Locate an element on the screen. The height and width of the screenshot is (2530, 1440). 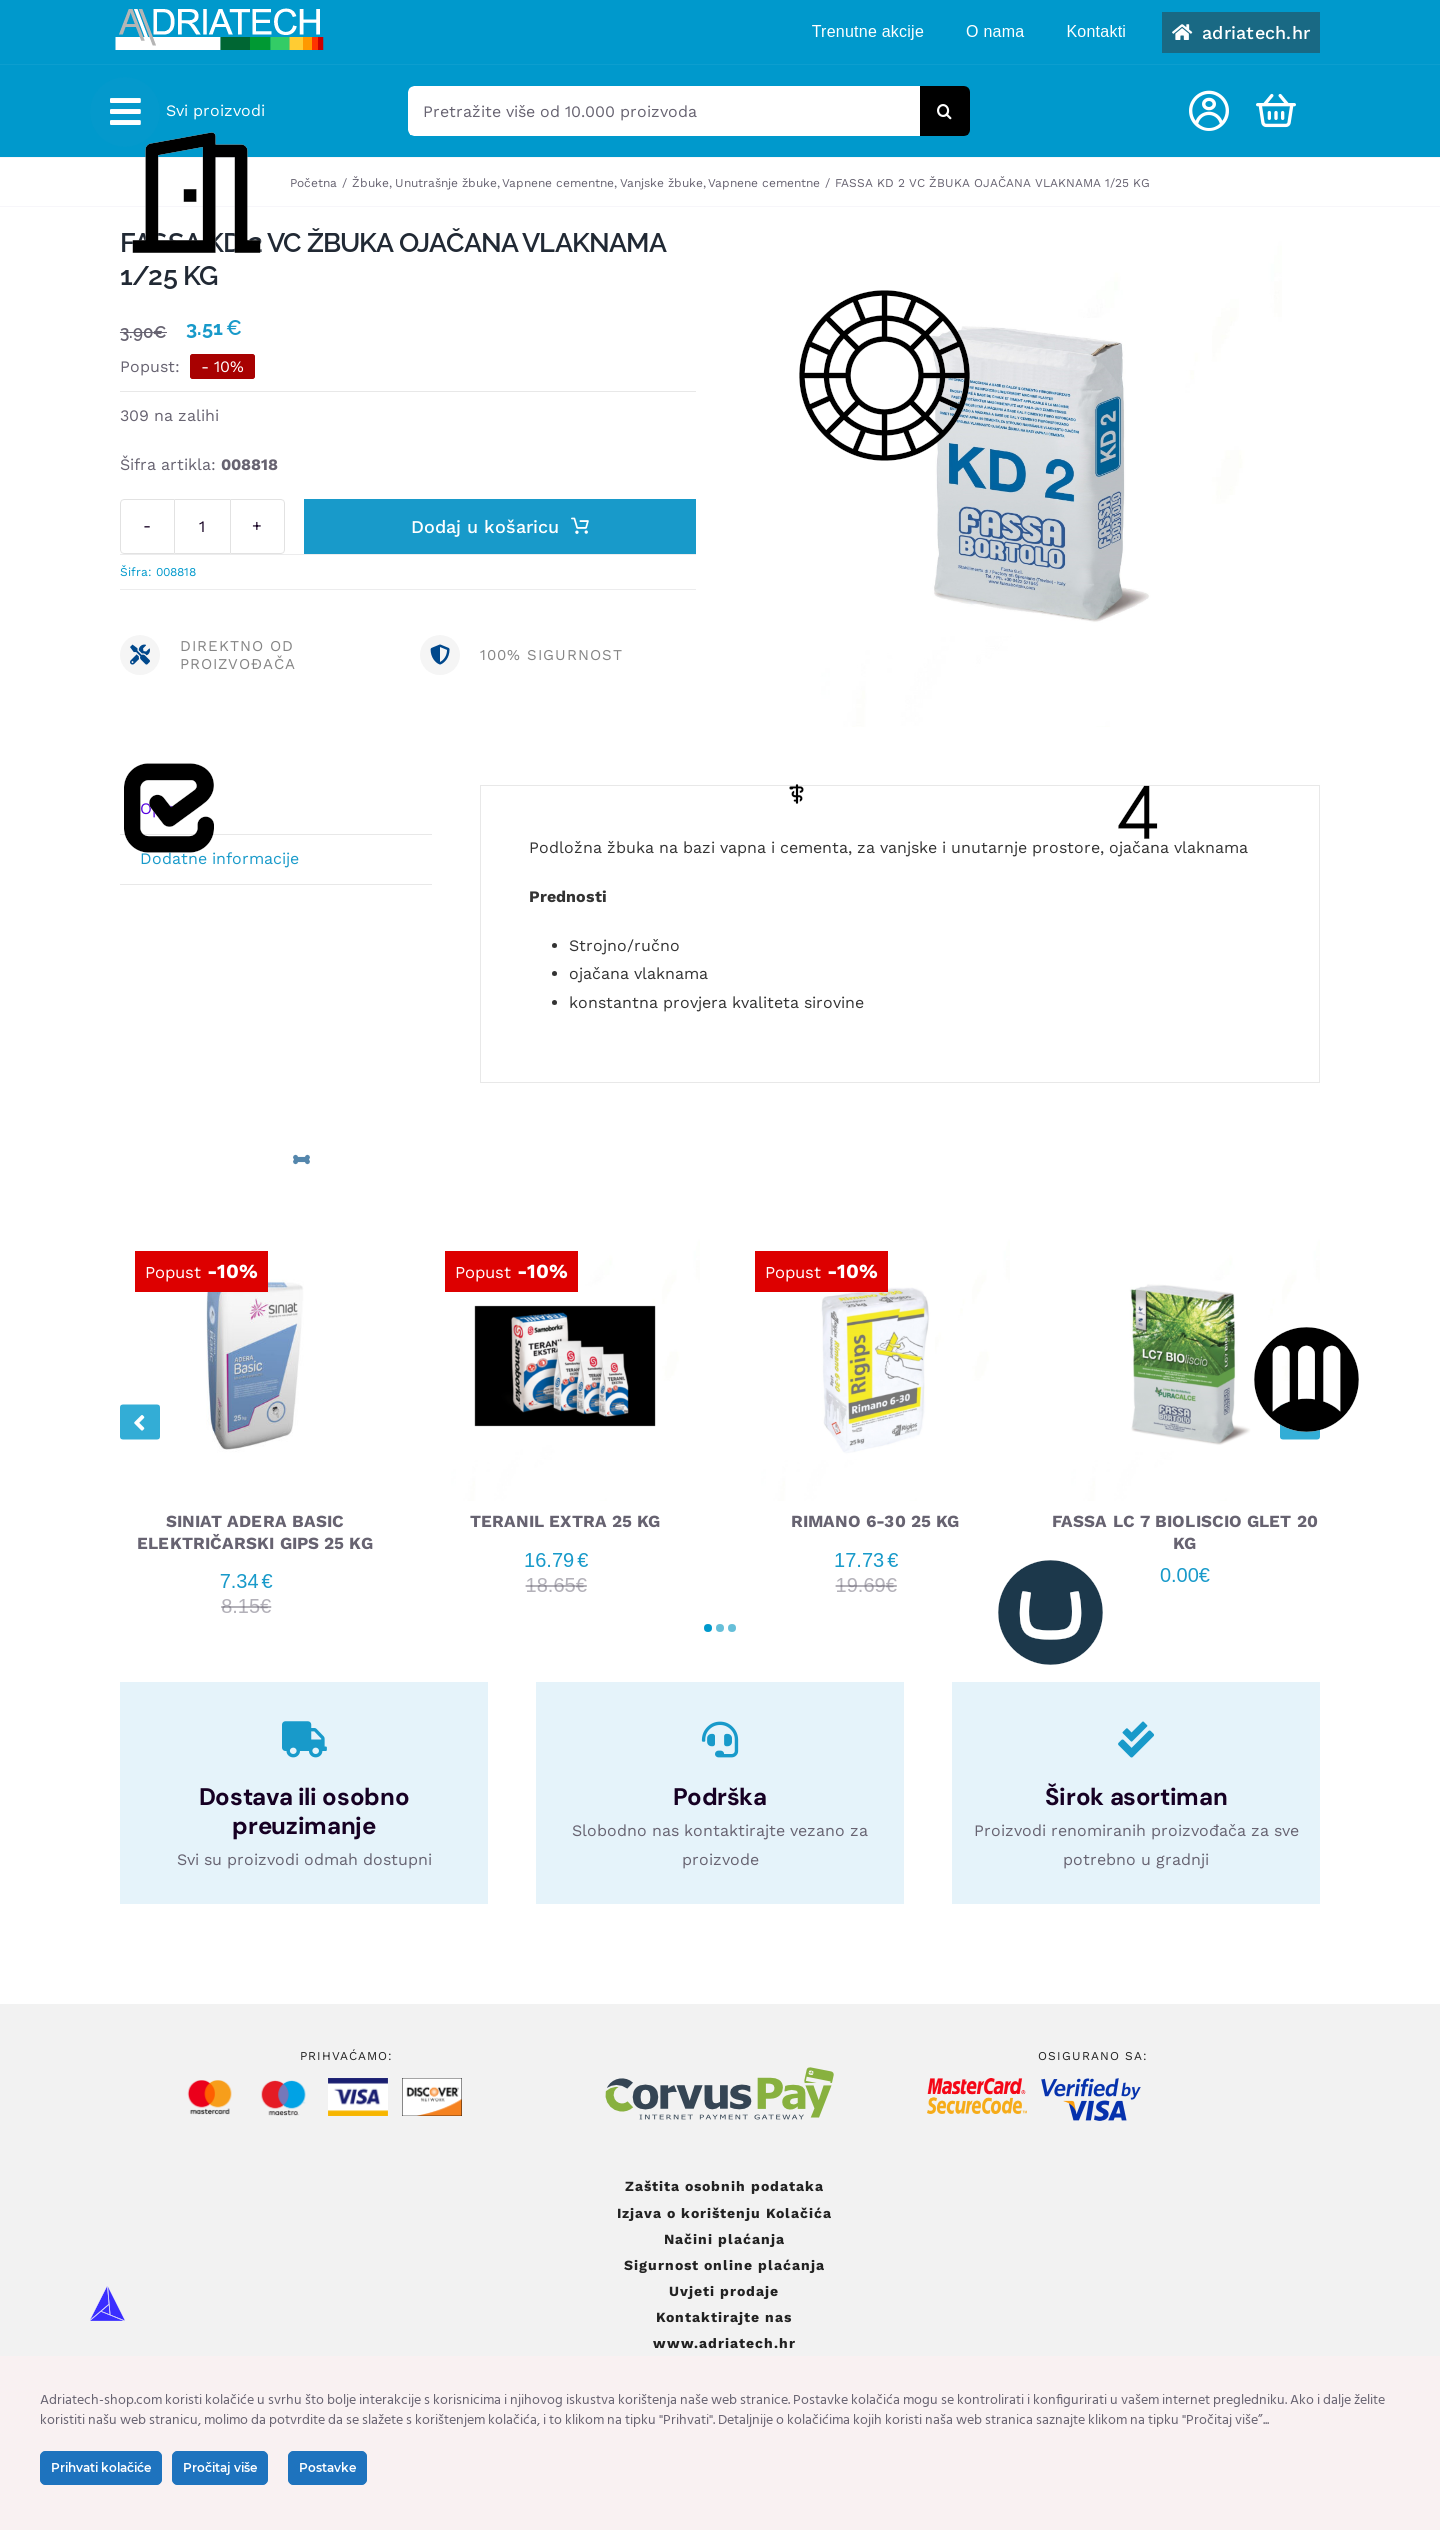
log out or exit the application is located at coordinates (196, 195).